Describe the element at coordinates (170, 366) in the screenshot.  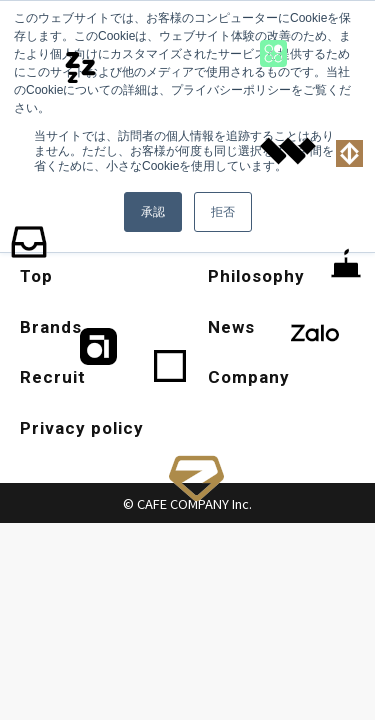
I see `open CodeSandbox development environment` at that location.